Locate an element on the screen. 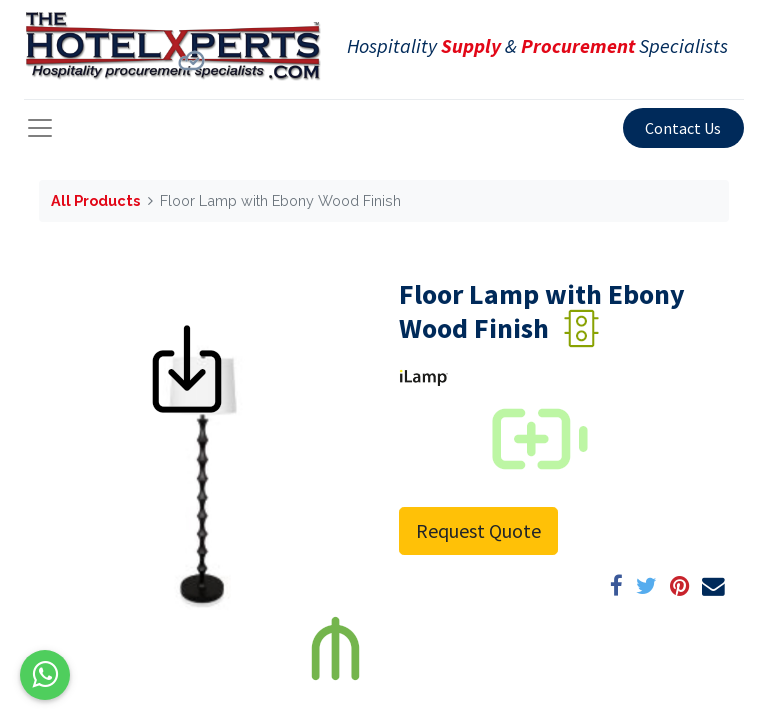 This screenshot has width=768, height=720. file successfully uploaded to cloud storage is located at coordinates (191, 60).